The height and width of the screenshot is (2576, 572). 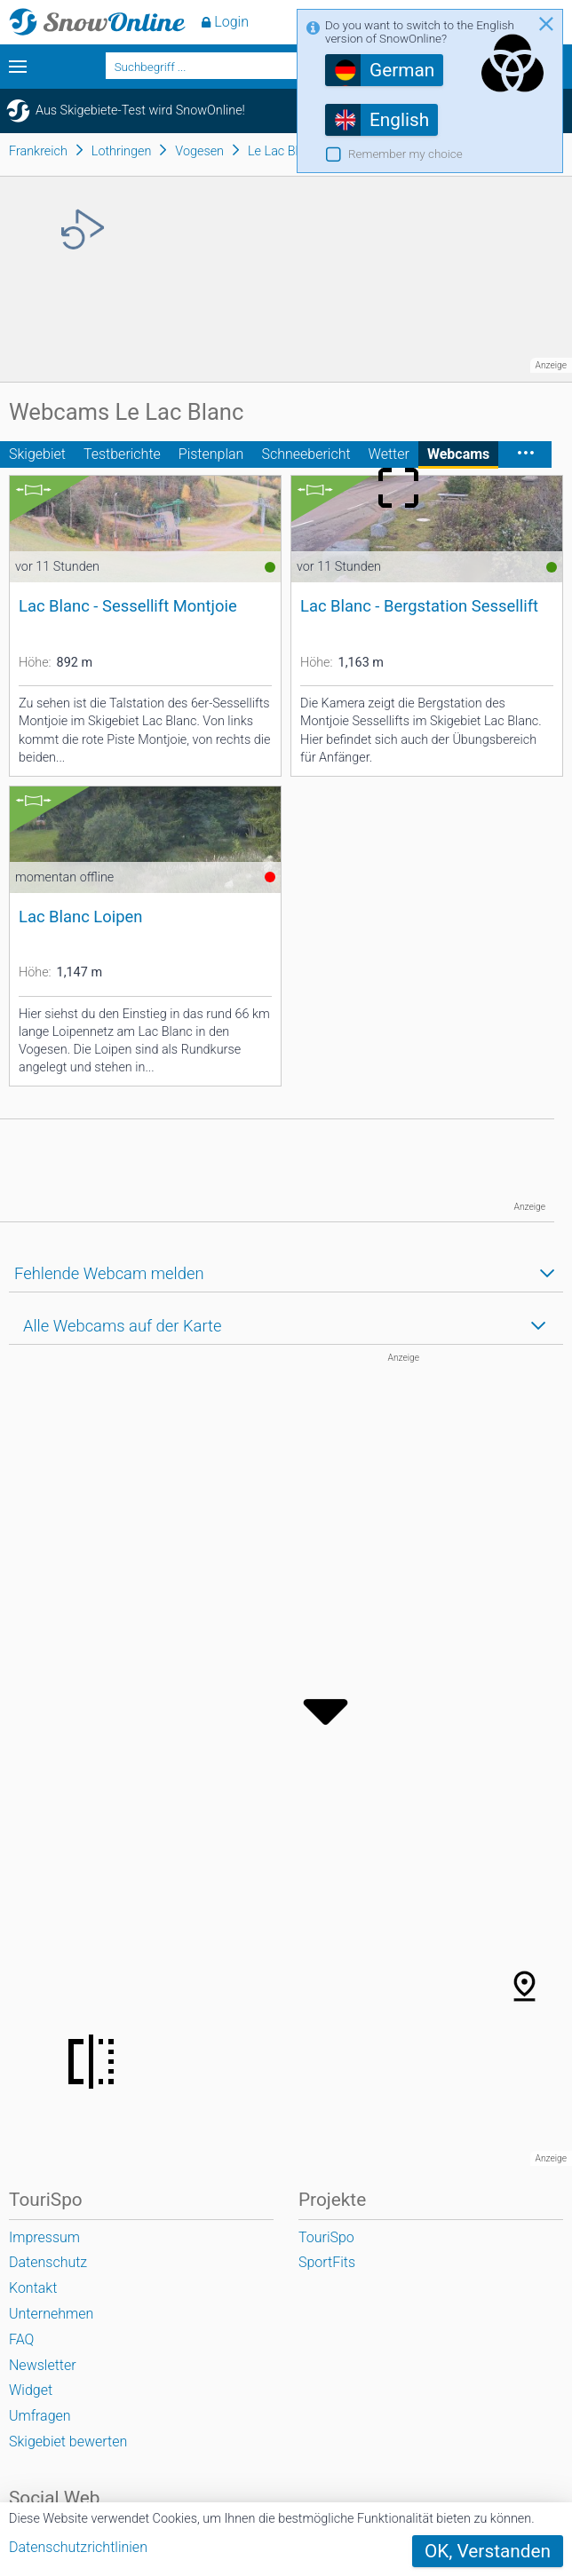 What do you see at coordinates (512, 63) in the screenshot?
I see `adjust color filter settings` at bounding box center [512, 63].